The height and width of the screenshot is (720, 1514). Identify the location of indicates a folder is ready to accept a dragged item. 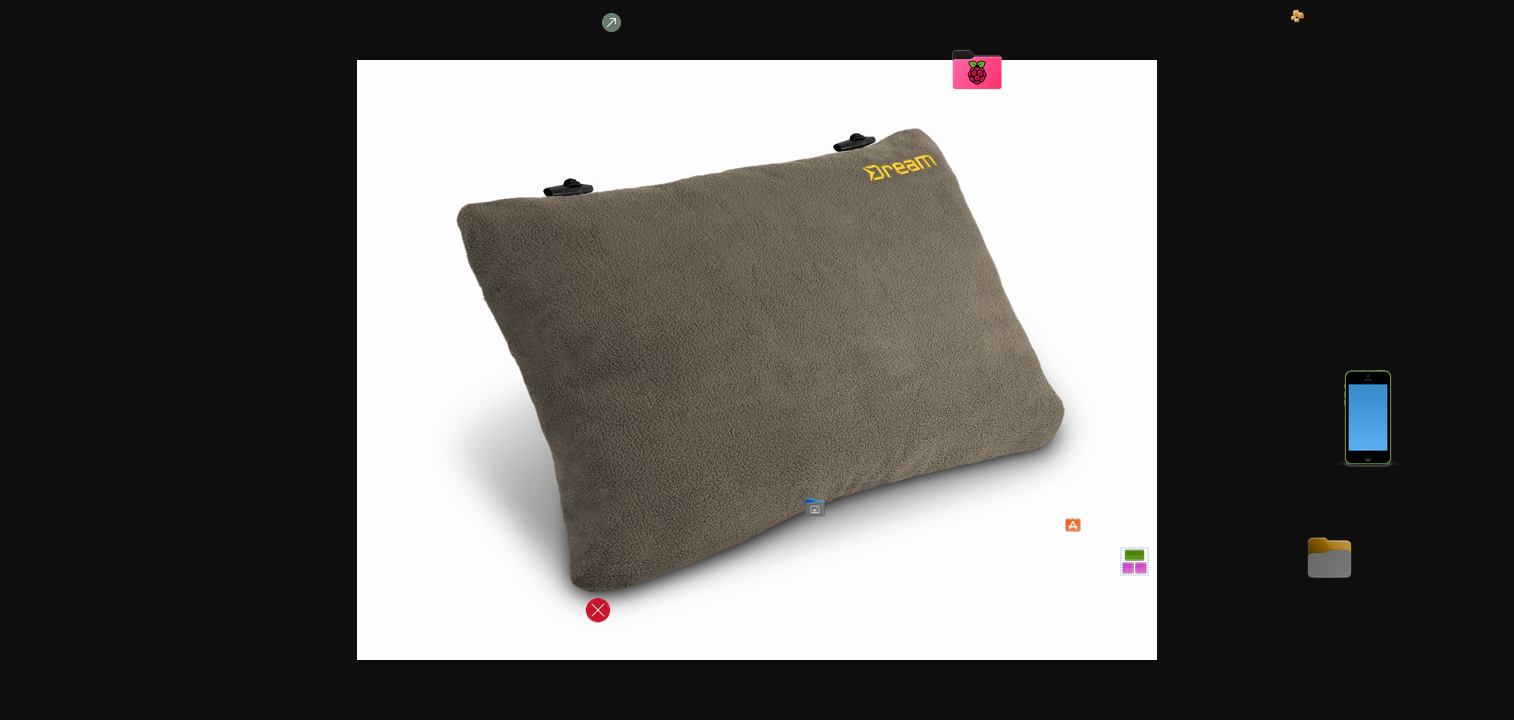
(1329, 557).